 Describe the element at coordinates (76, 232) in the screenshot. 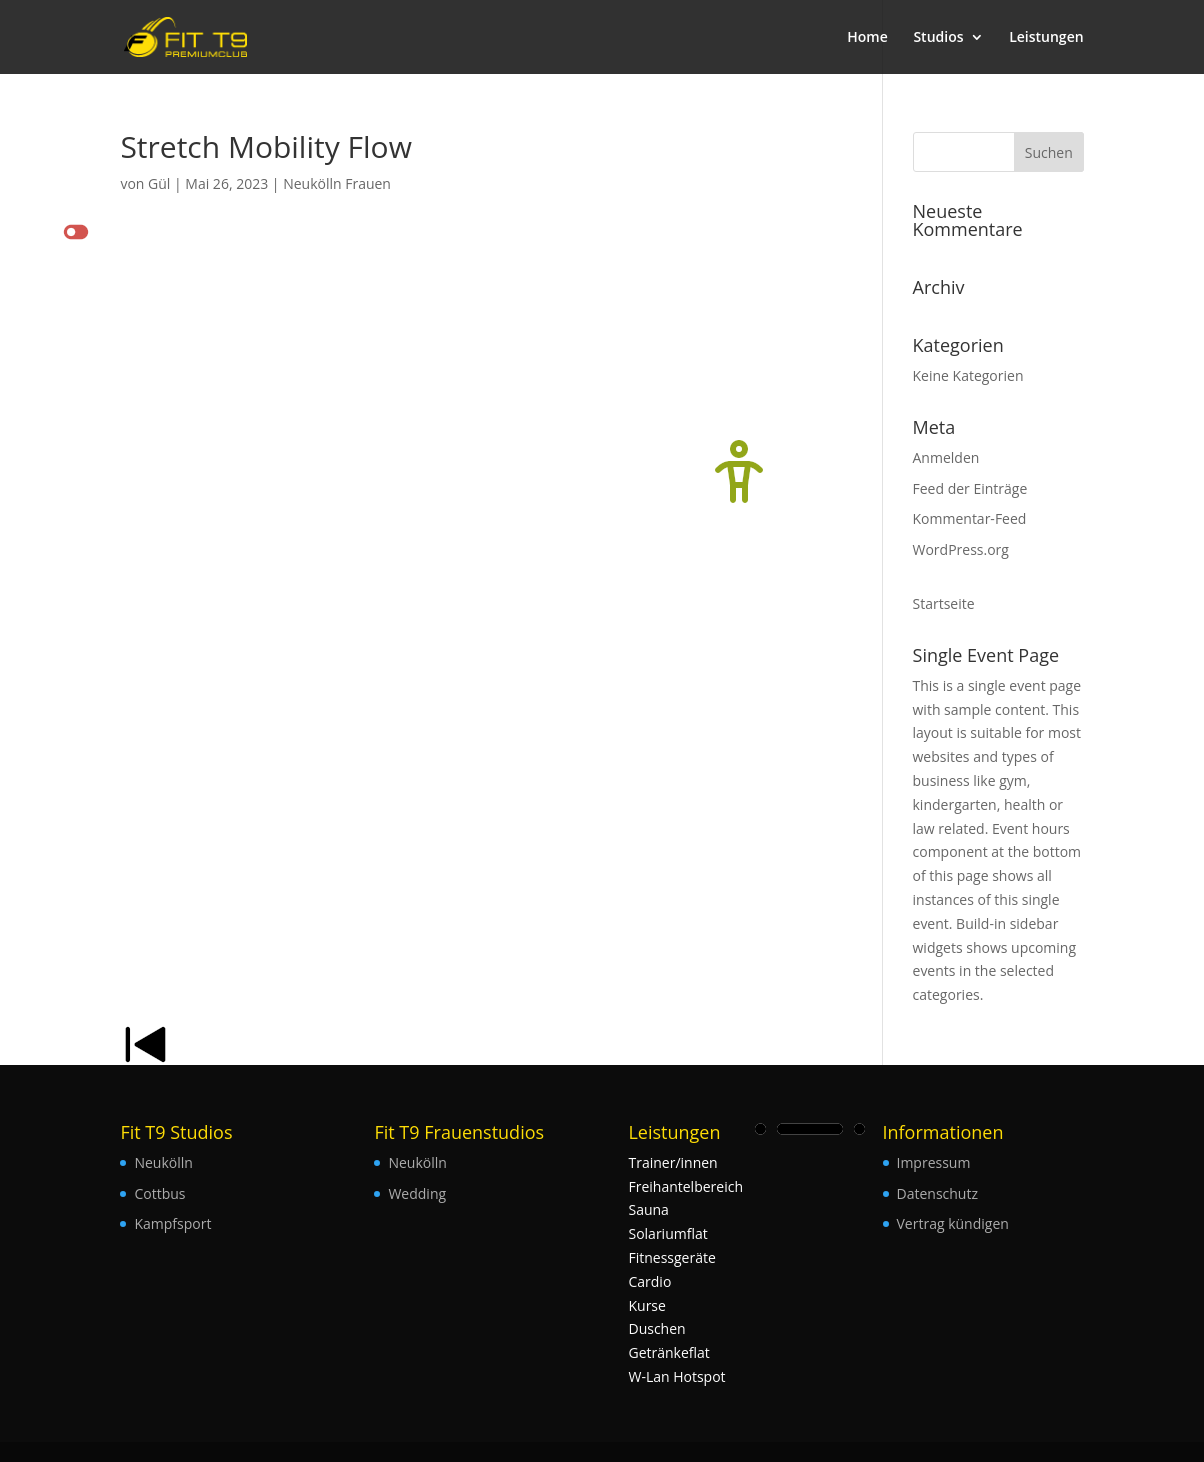

I see `toggle switch in off position` at that location.